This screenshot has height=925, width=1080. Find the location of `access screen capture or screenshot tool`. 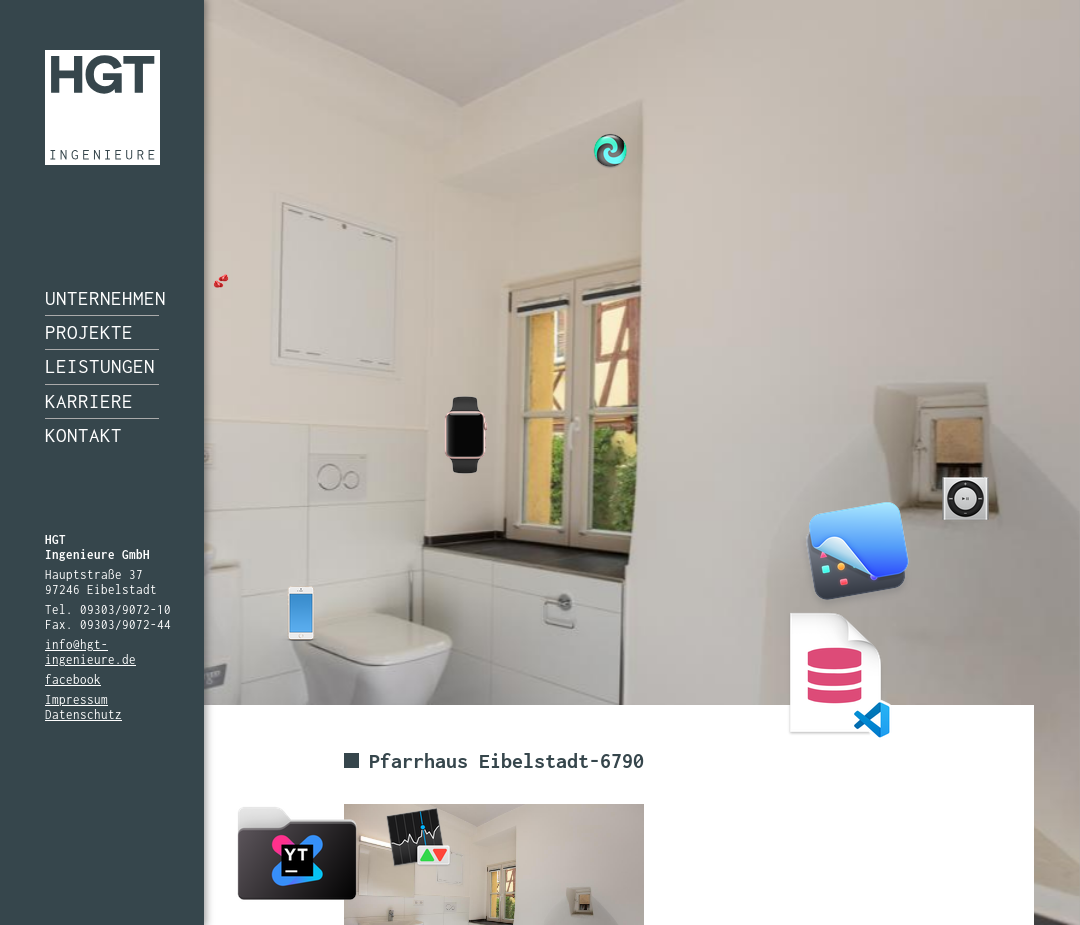

access screen capture or screenshot tool is located at coordinates (856, 553).